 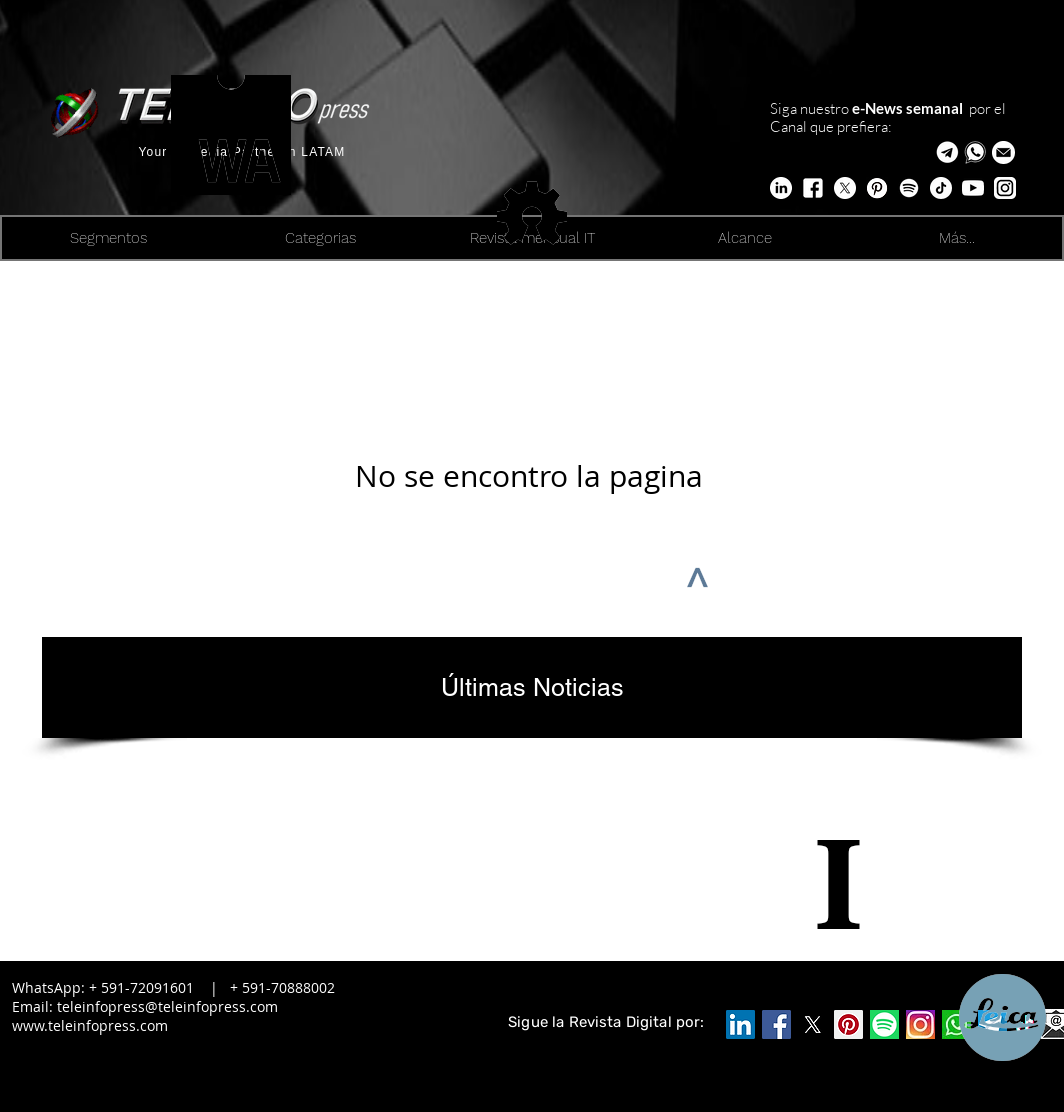 I want to click on leica camera brand logo, so click(x=1002, y=1017).